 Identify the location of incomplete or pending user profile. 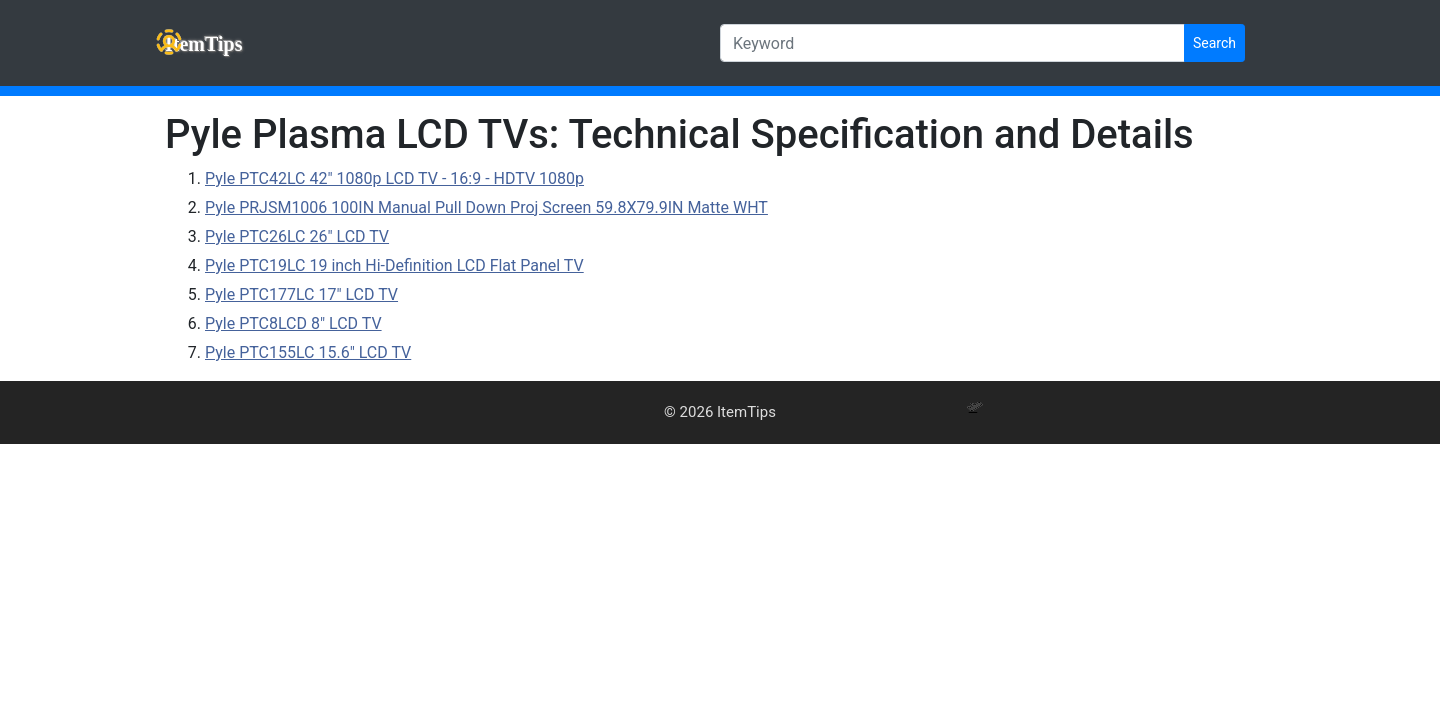
(169, 42).